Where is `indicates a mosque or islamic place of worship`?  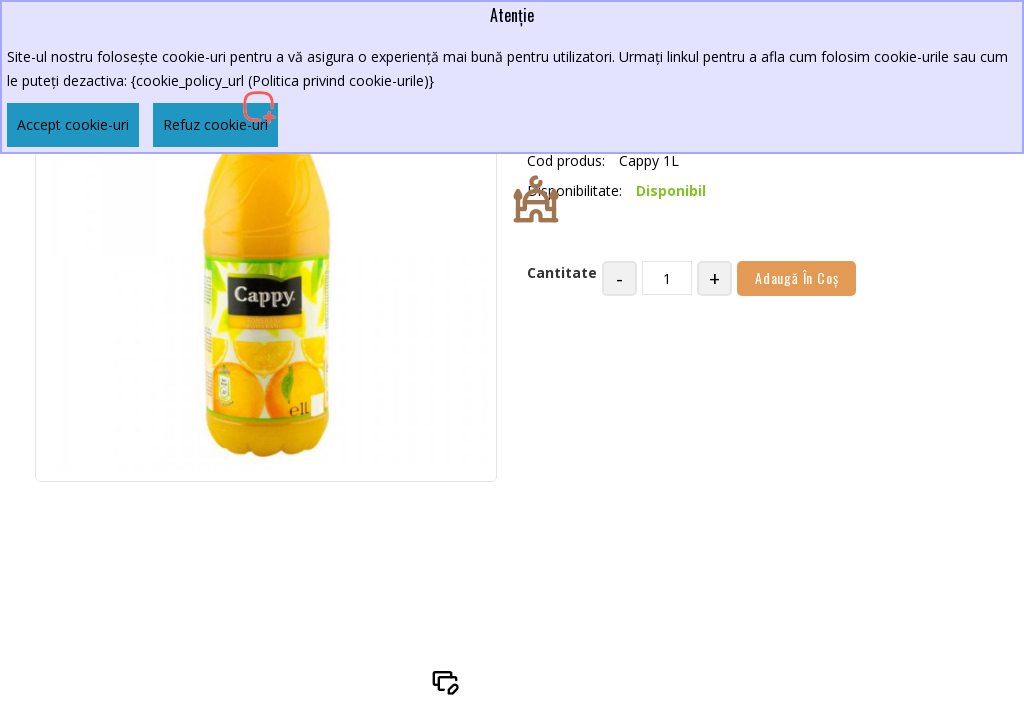 indicates a mosque or islamic place of worship is located at coordinates (536, 200).